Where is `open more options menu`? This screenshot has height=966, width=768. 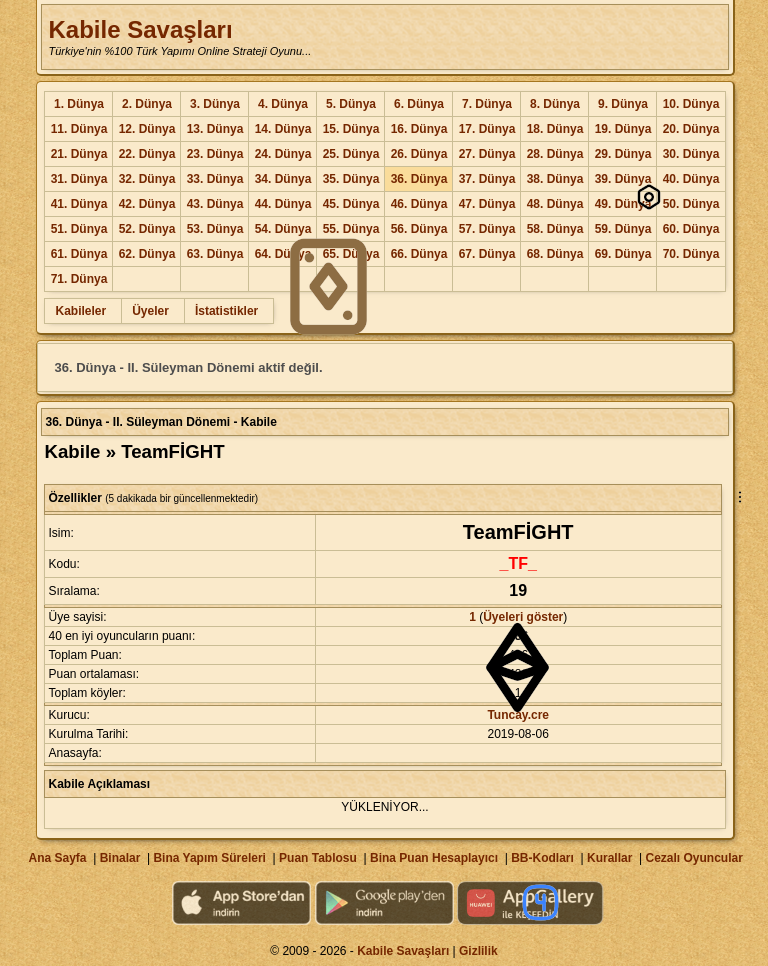 open more options menu is located at coordinates (740, 497).